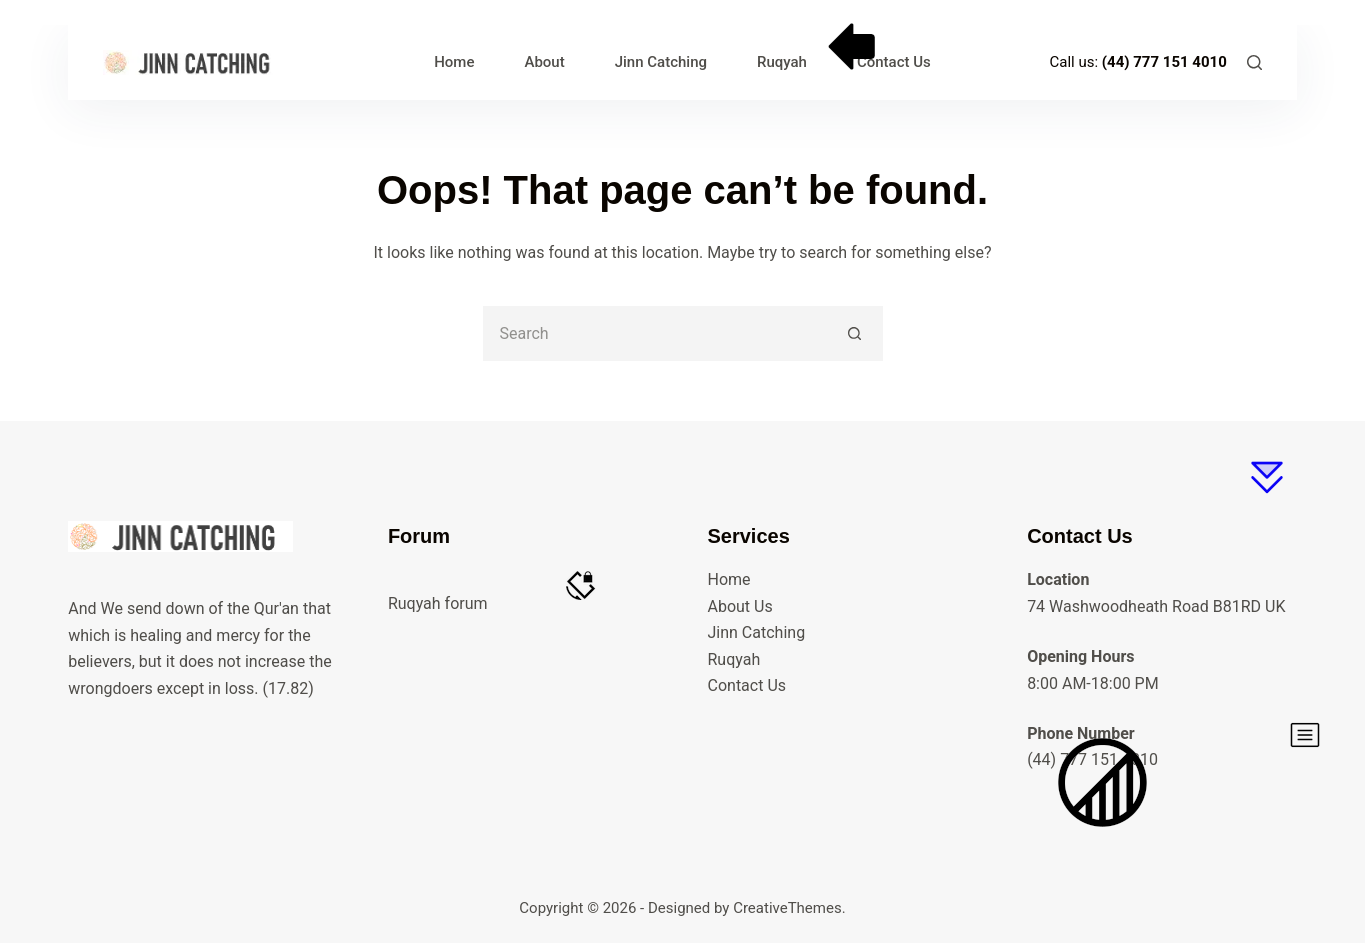 The width and height of the screenshot is (1365, 943). Describe the element at coordinates (1267, 476) in the screenshot. I see `expand content or show more items below` at that location.